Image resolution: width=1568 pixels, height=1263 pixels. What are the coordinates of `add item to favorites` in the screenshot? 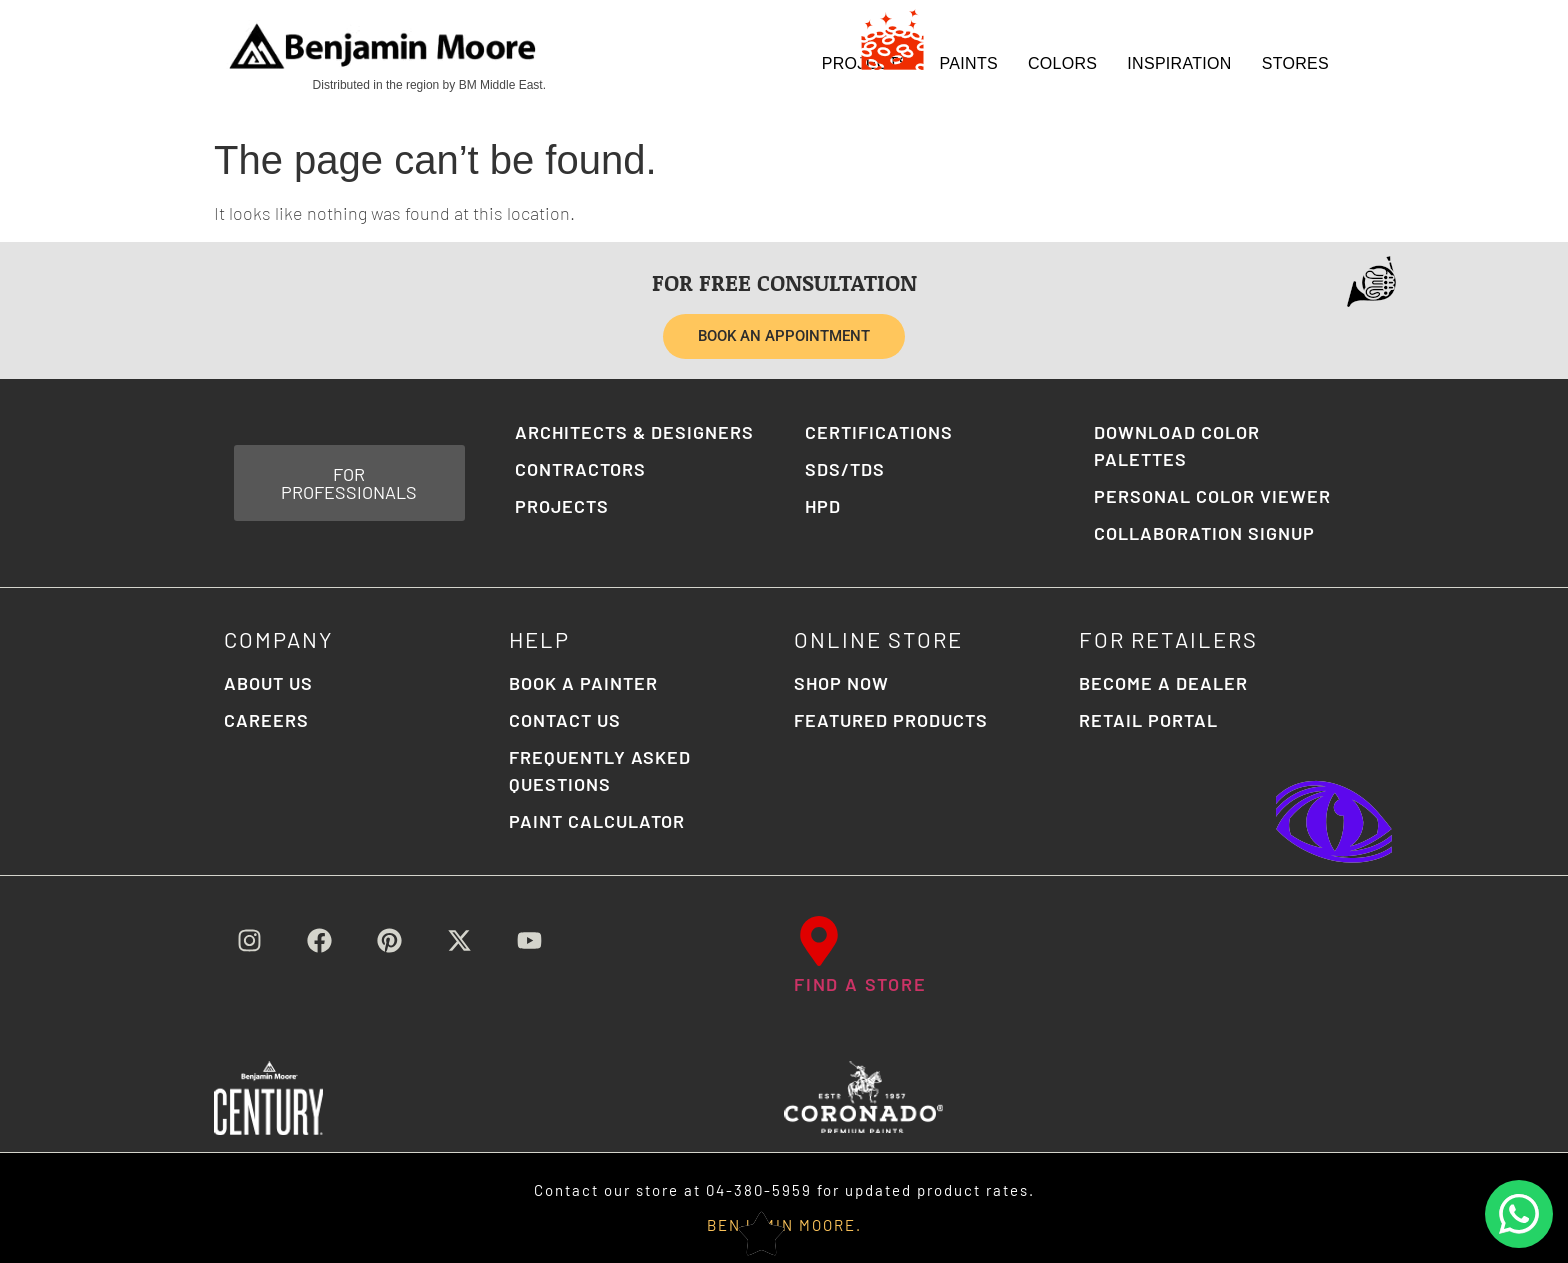 It's located at (761, 1233).